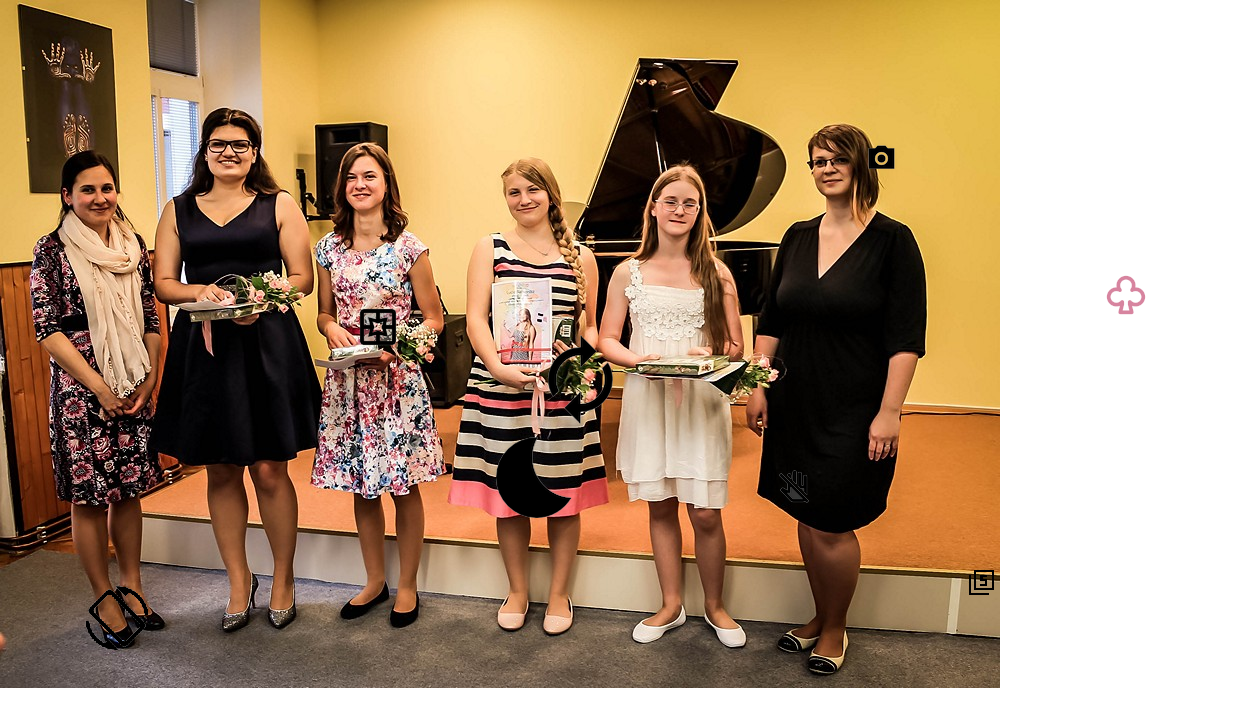  I want to click on rotate screen orientation, so click(117, 618).